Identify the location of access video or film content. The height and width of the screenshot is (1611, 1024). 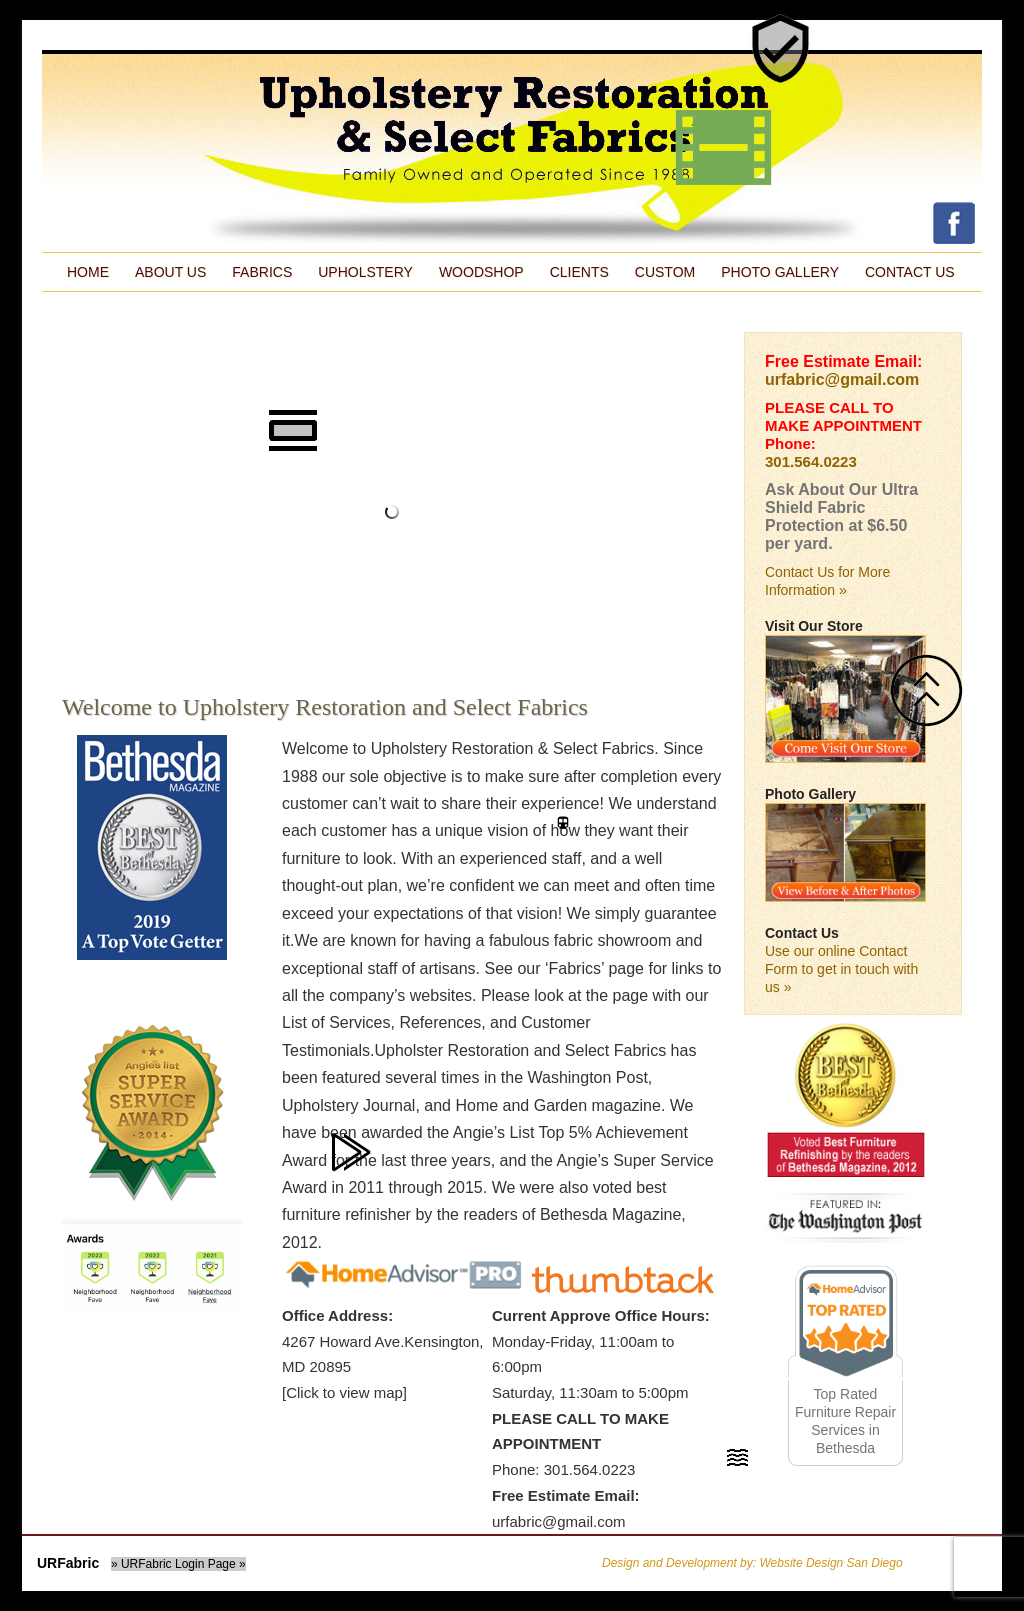
(723, 147).